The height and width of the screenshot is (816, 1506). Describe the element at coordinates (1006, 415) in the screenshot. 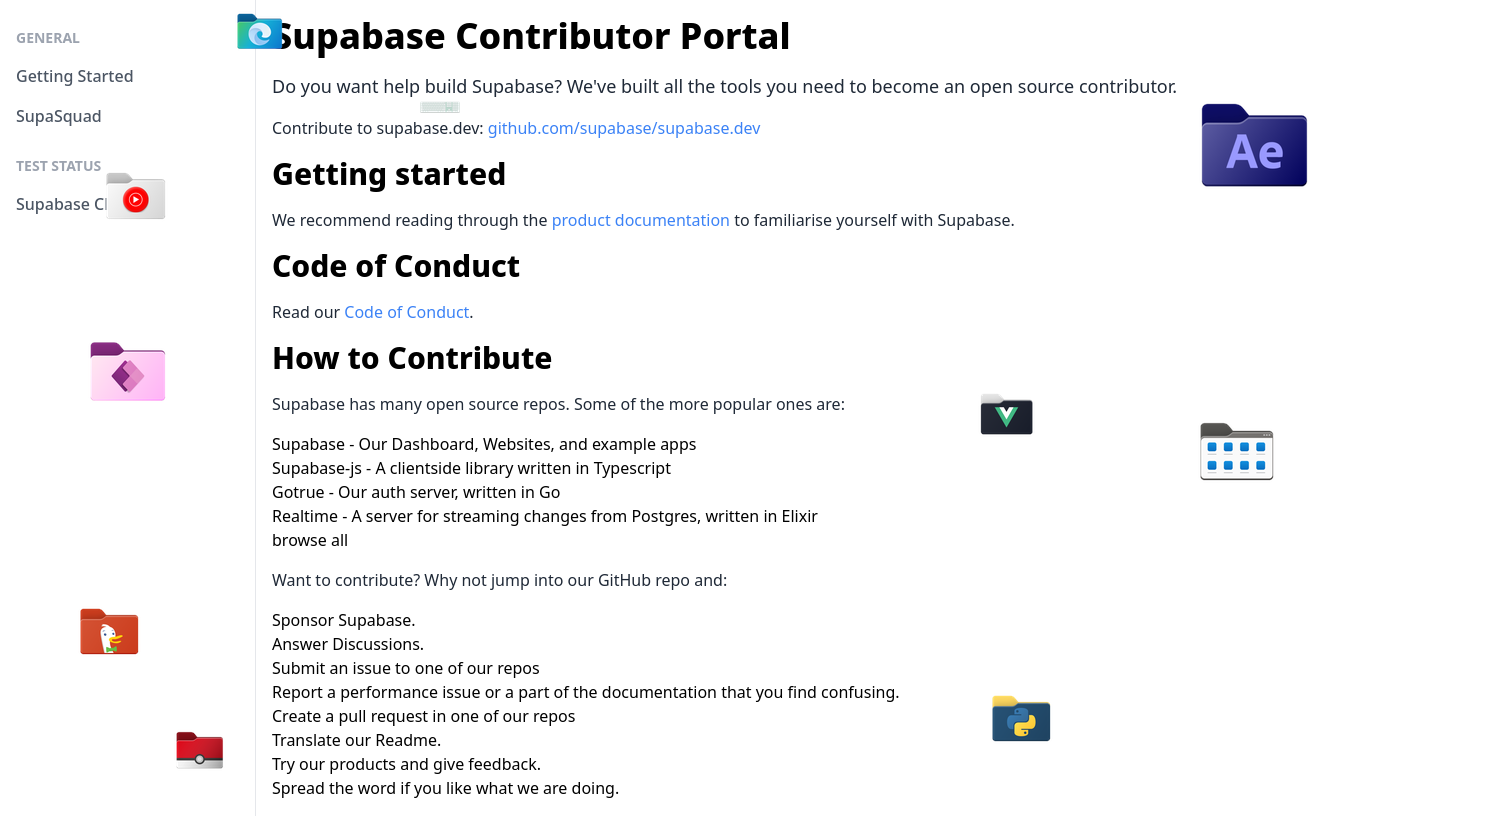

I see `open folder containing vue.js project files` at that location.